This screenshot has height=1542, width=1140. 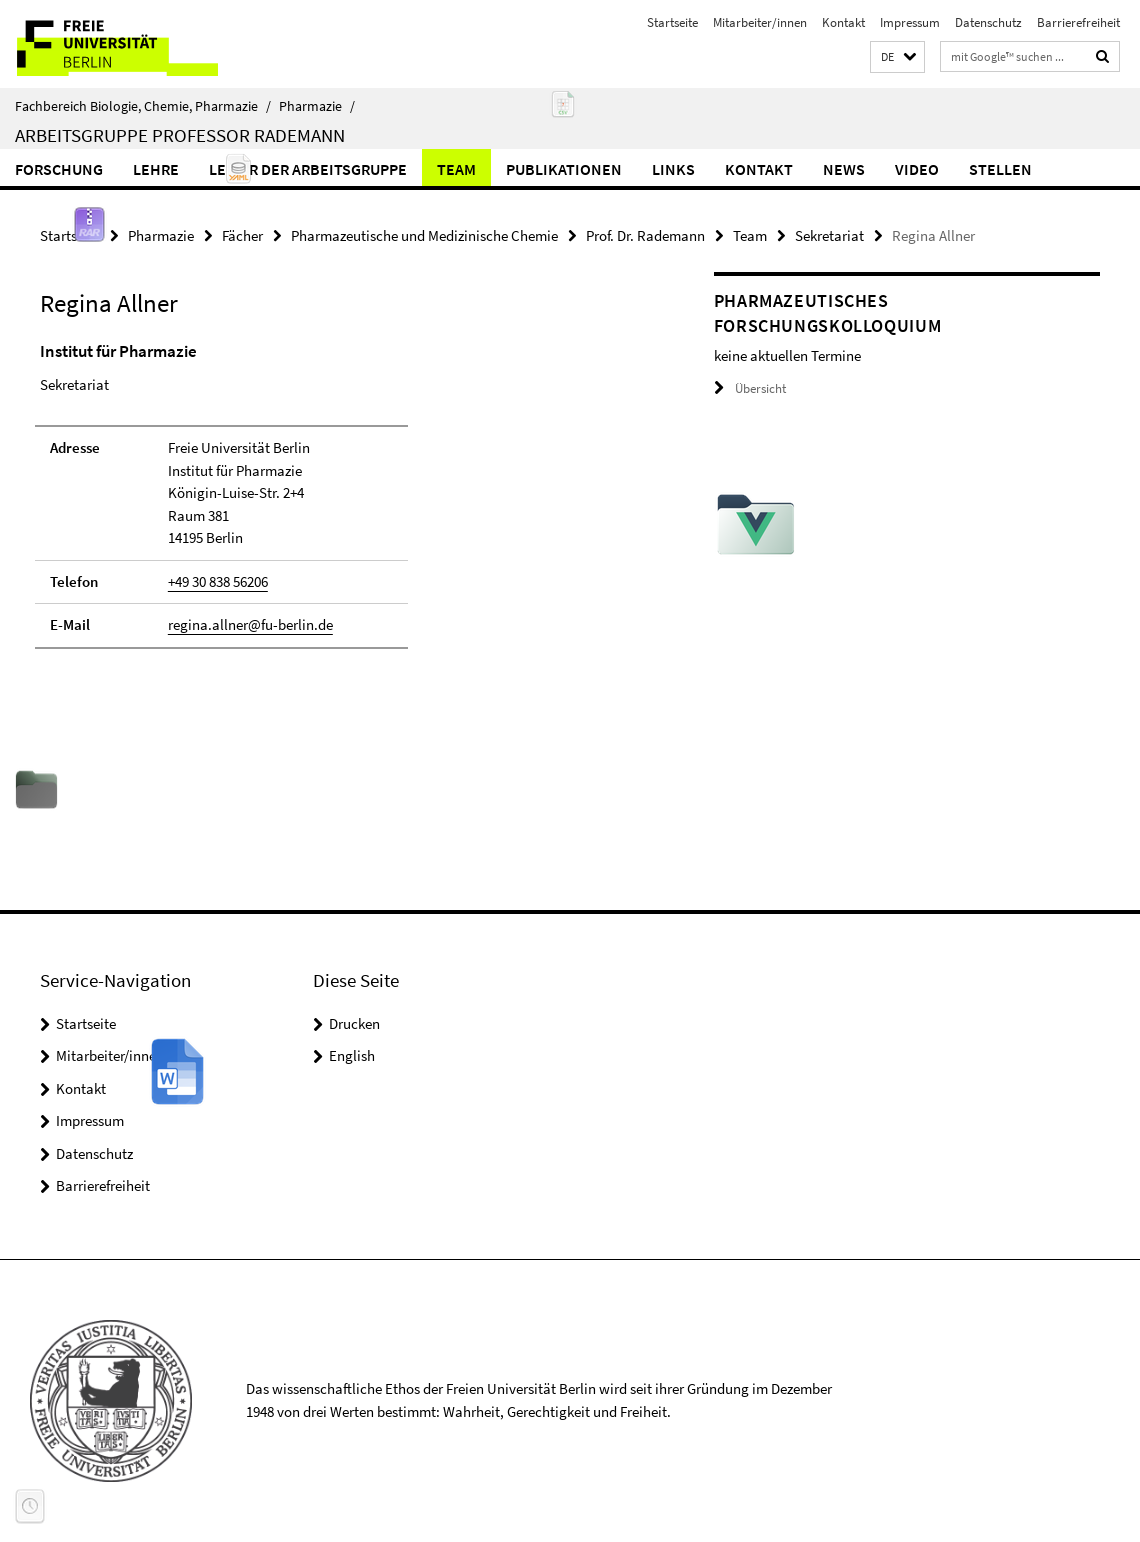 What do you see at coordinates (563, 104) in the screenshot?
I see `open a CSV spreadsheet file` at bounding box center [563, 104].